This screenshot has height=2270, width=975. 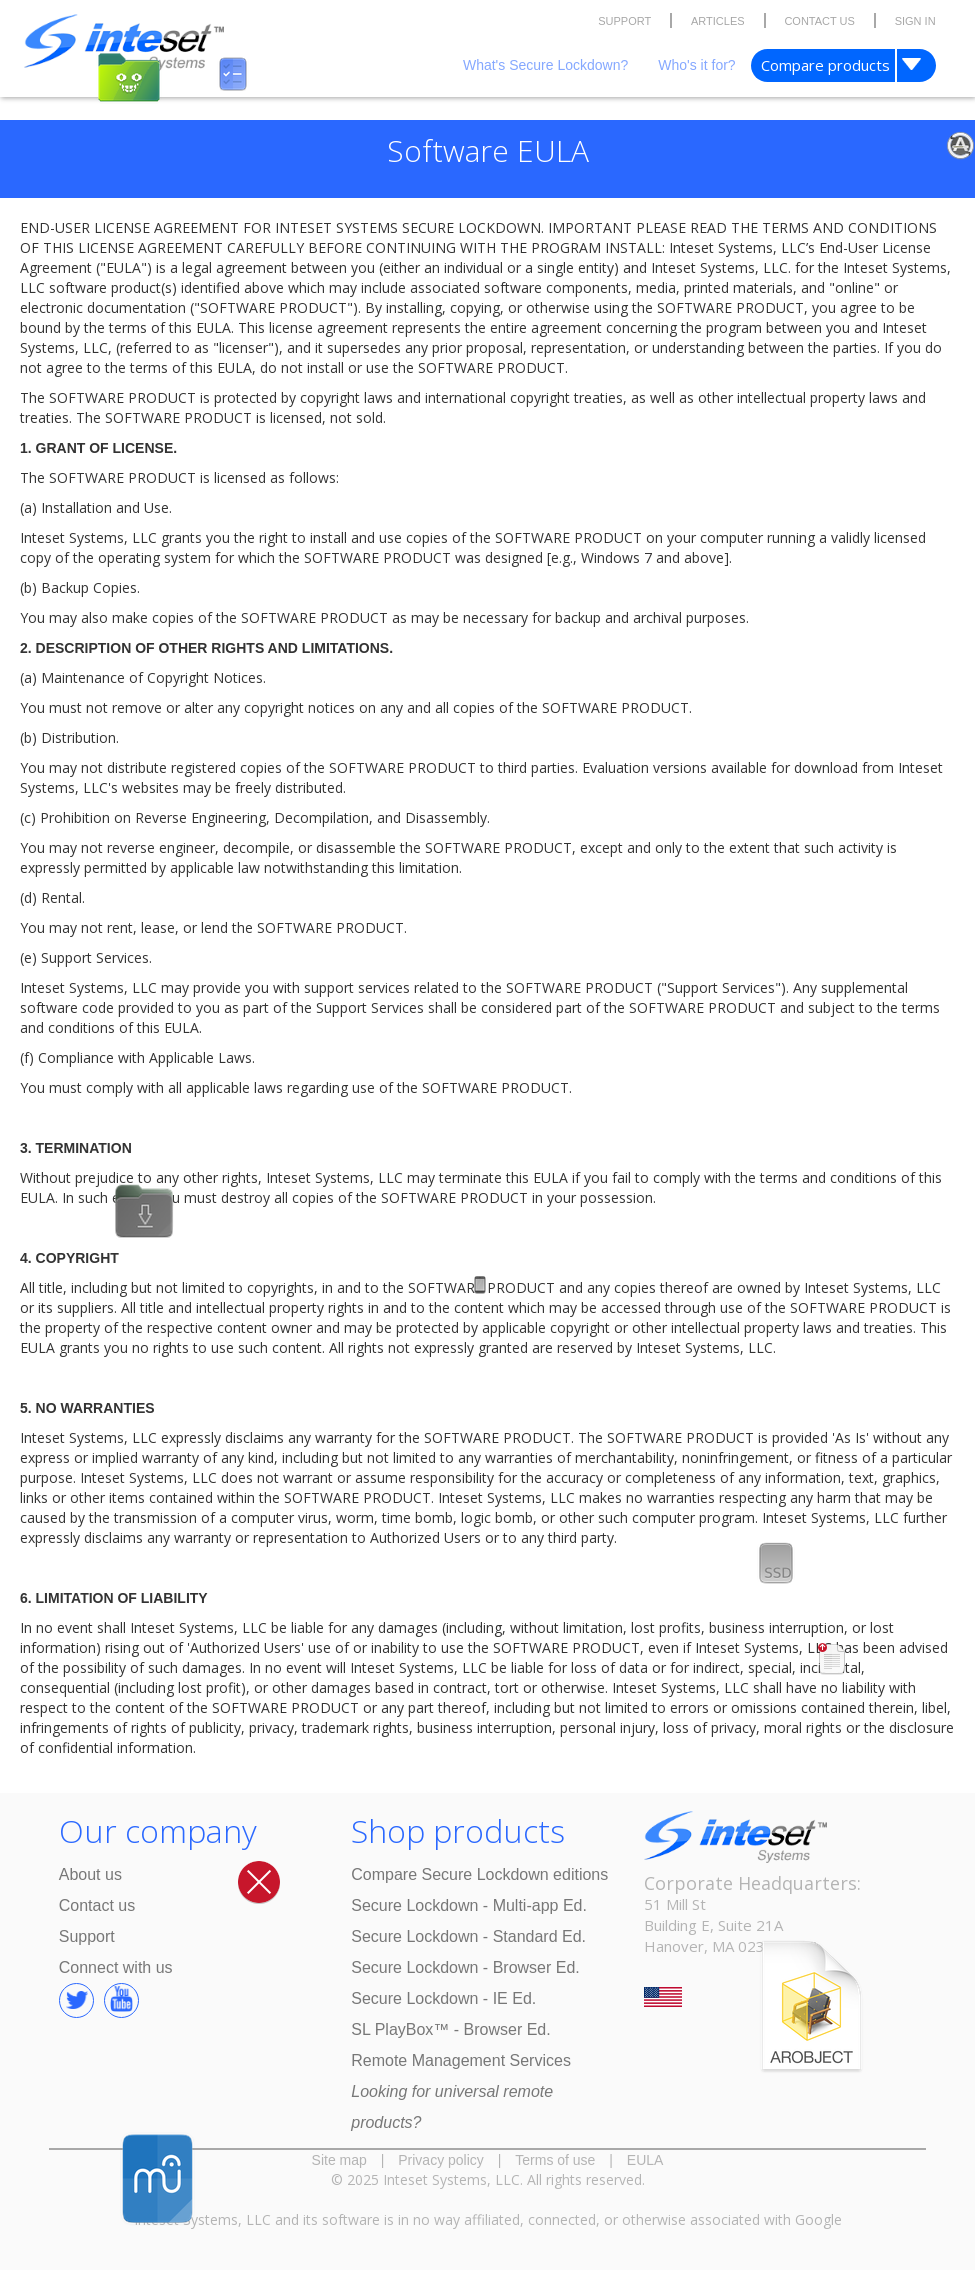 I want to click on access phone or dialer settings, so click(x=480, y=1285).